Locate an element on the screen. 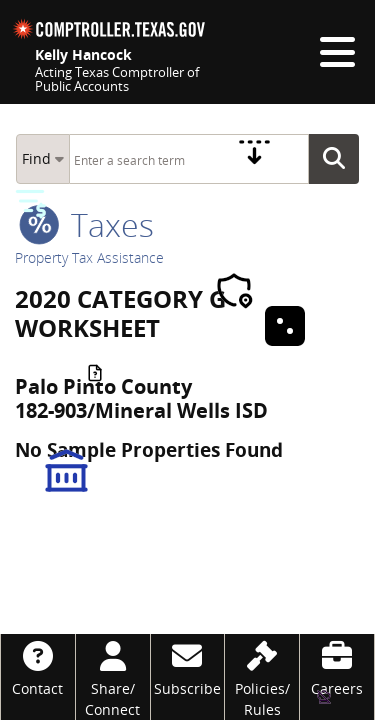  set a secure location or safe zone is located at coordinates (234, 290).